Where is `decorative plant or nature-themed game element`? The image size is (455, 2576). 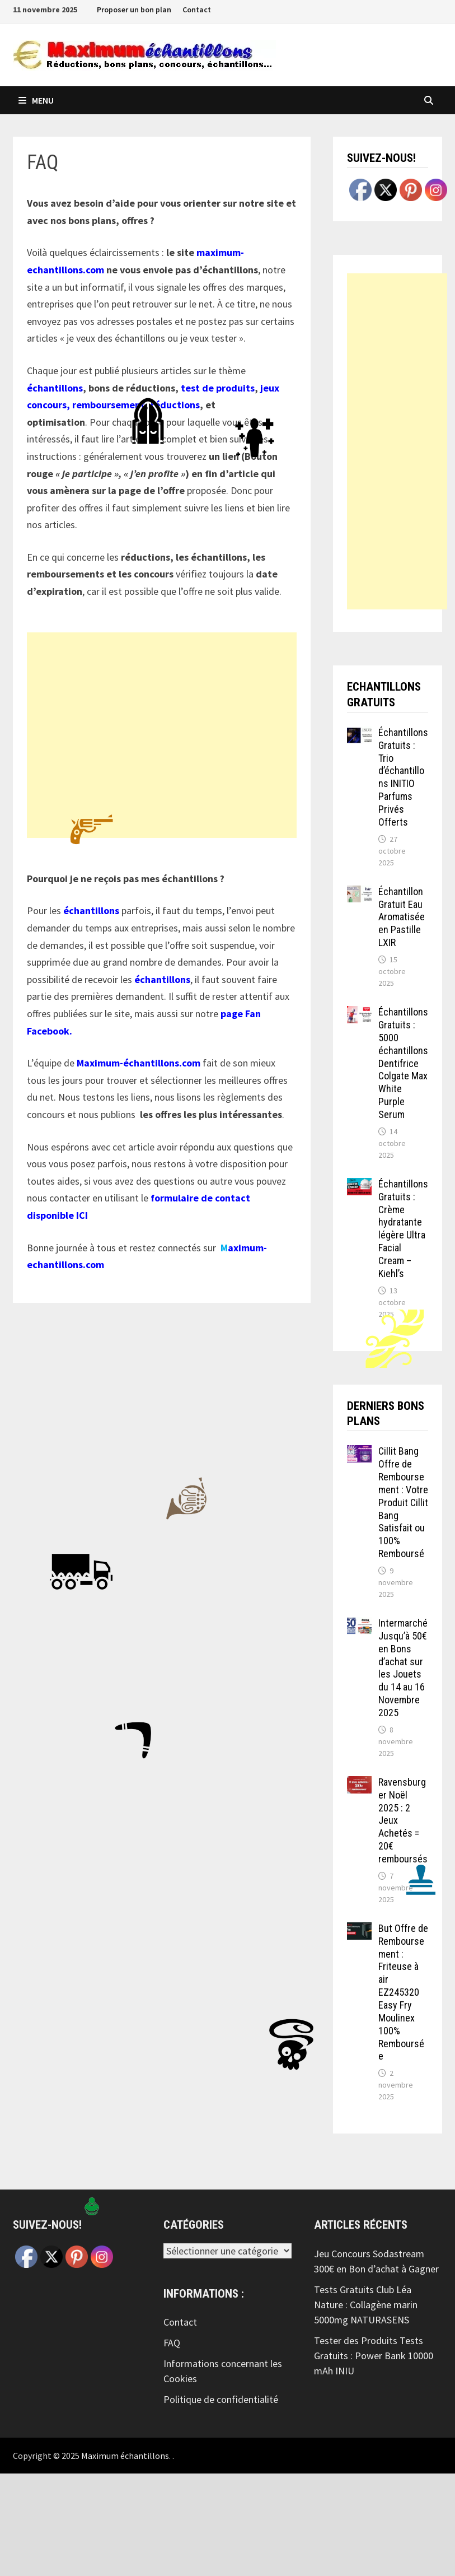 decorative plant or nature-themed game element is located at coordinates (395, 1339).